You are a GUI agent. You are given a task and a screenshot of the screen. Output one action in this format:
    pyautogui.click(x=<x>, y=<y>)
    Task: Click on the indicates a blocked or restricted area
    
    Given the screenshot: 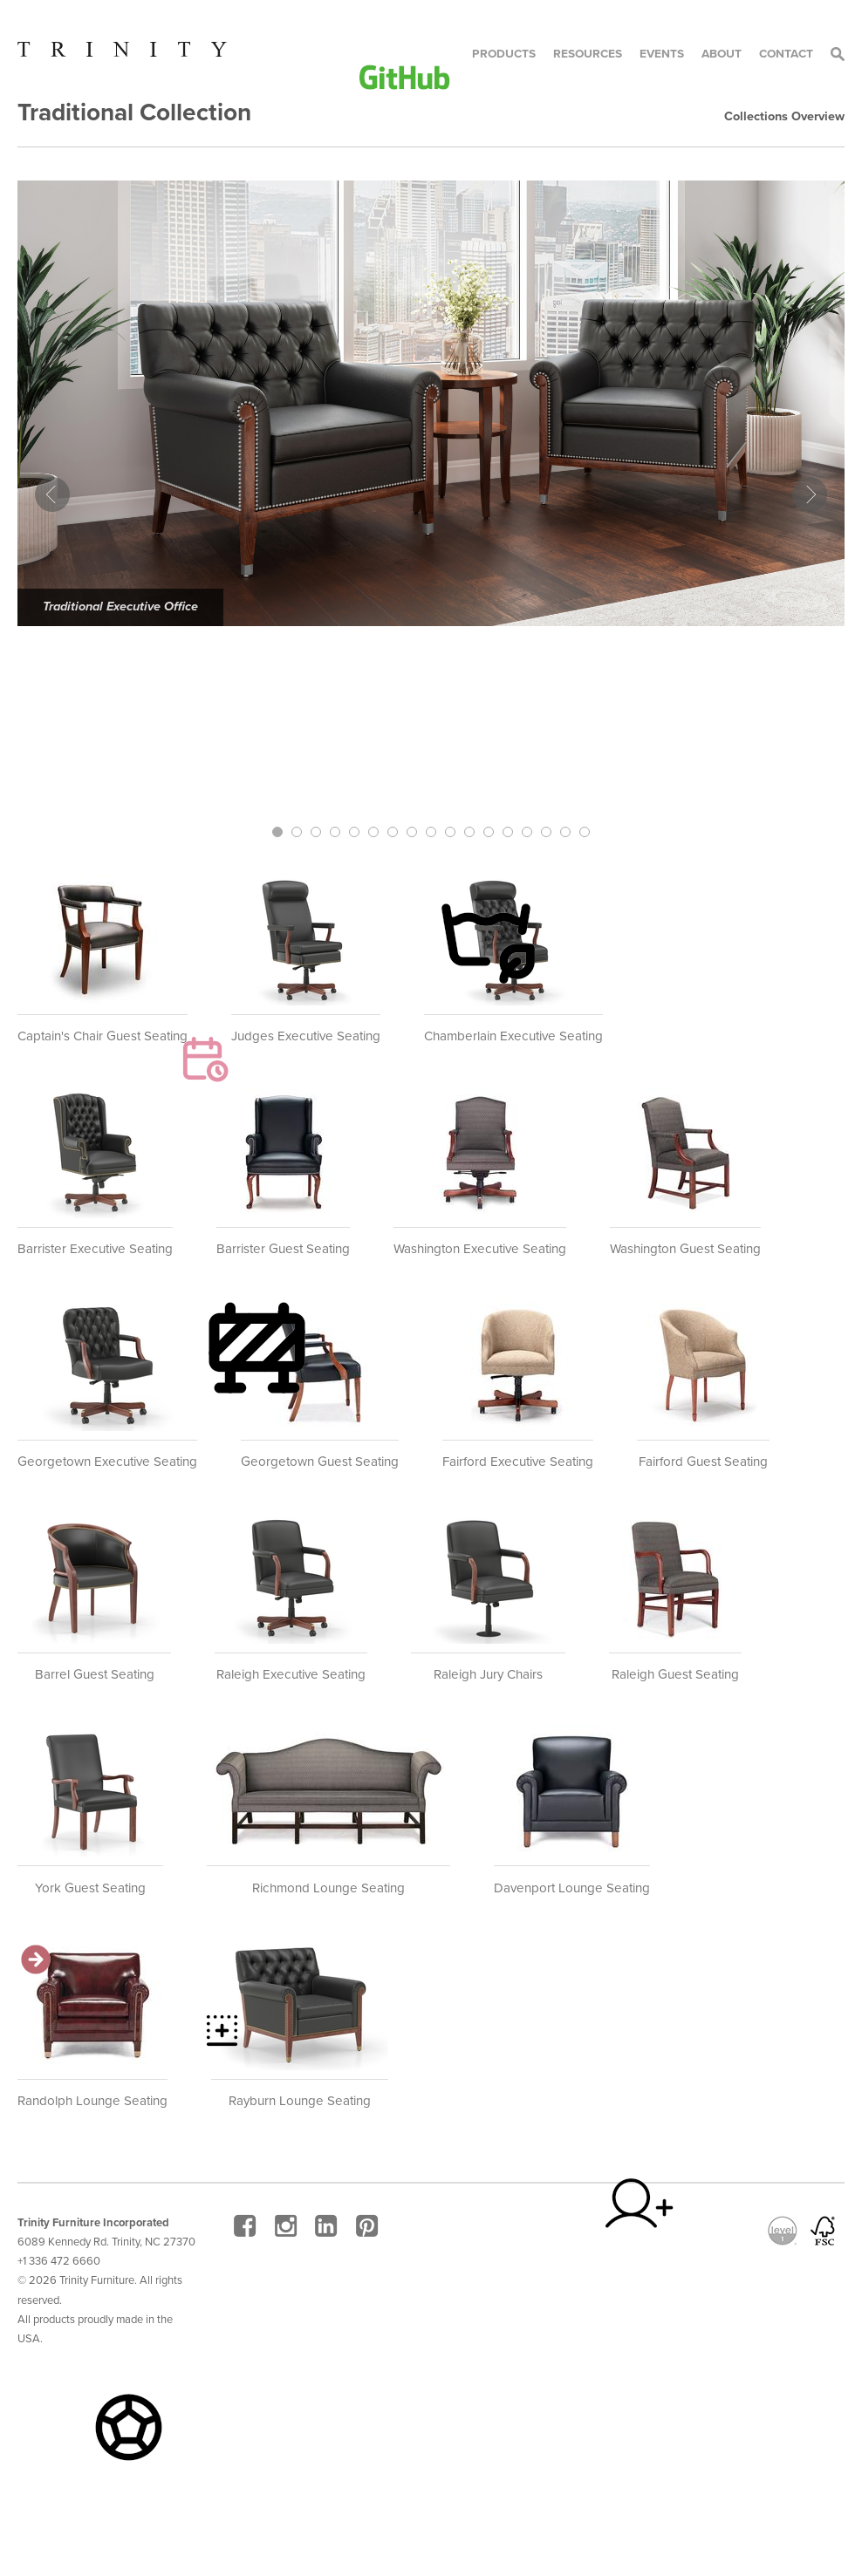 What is the action you would take?
    pyautogui.click(x=257, y=1345)
    